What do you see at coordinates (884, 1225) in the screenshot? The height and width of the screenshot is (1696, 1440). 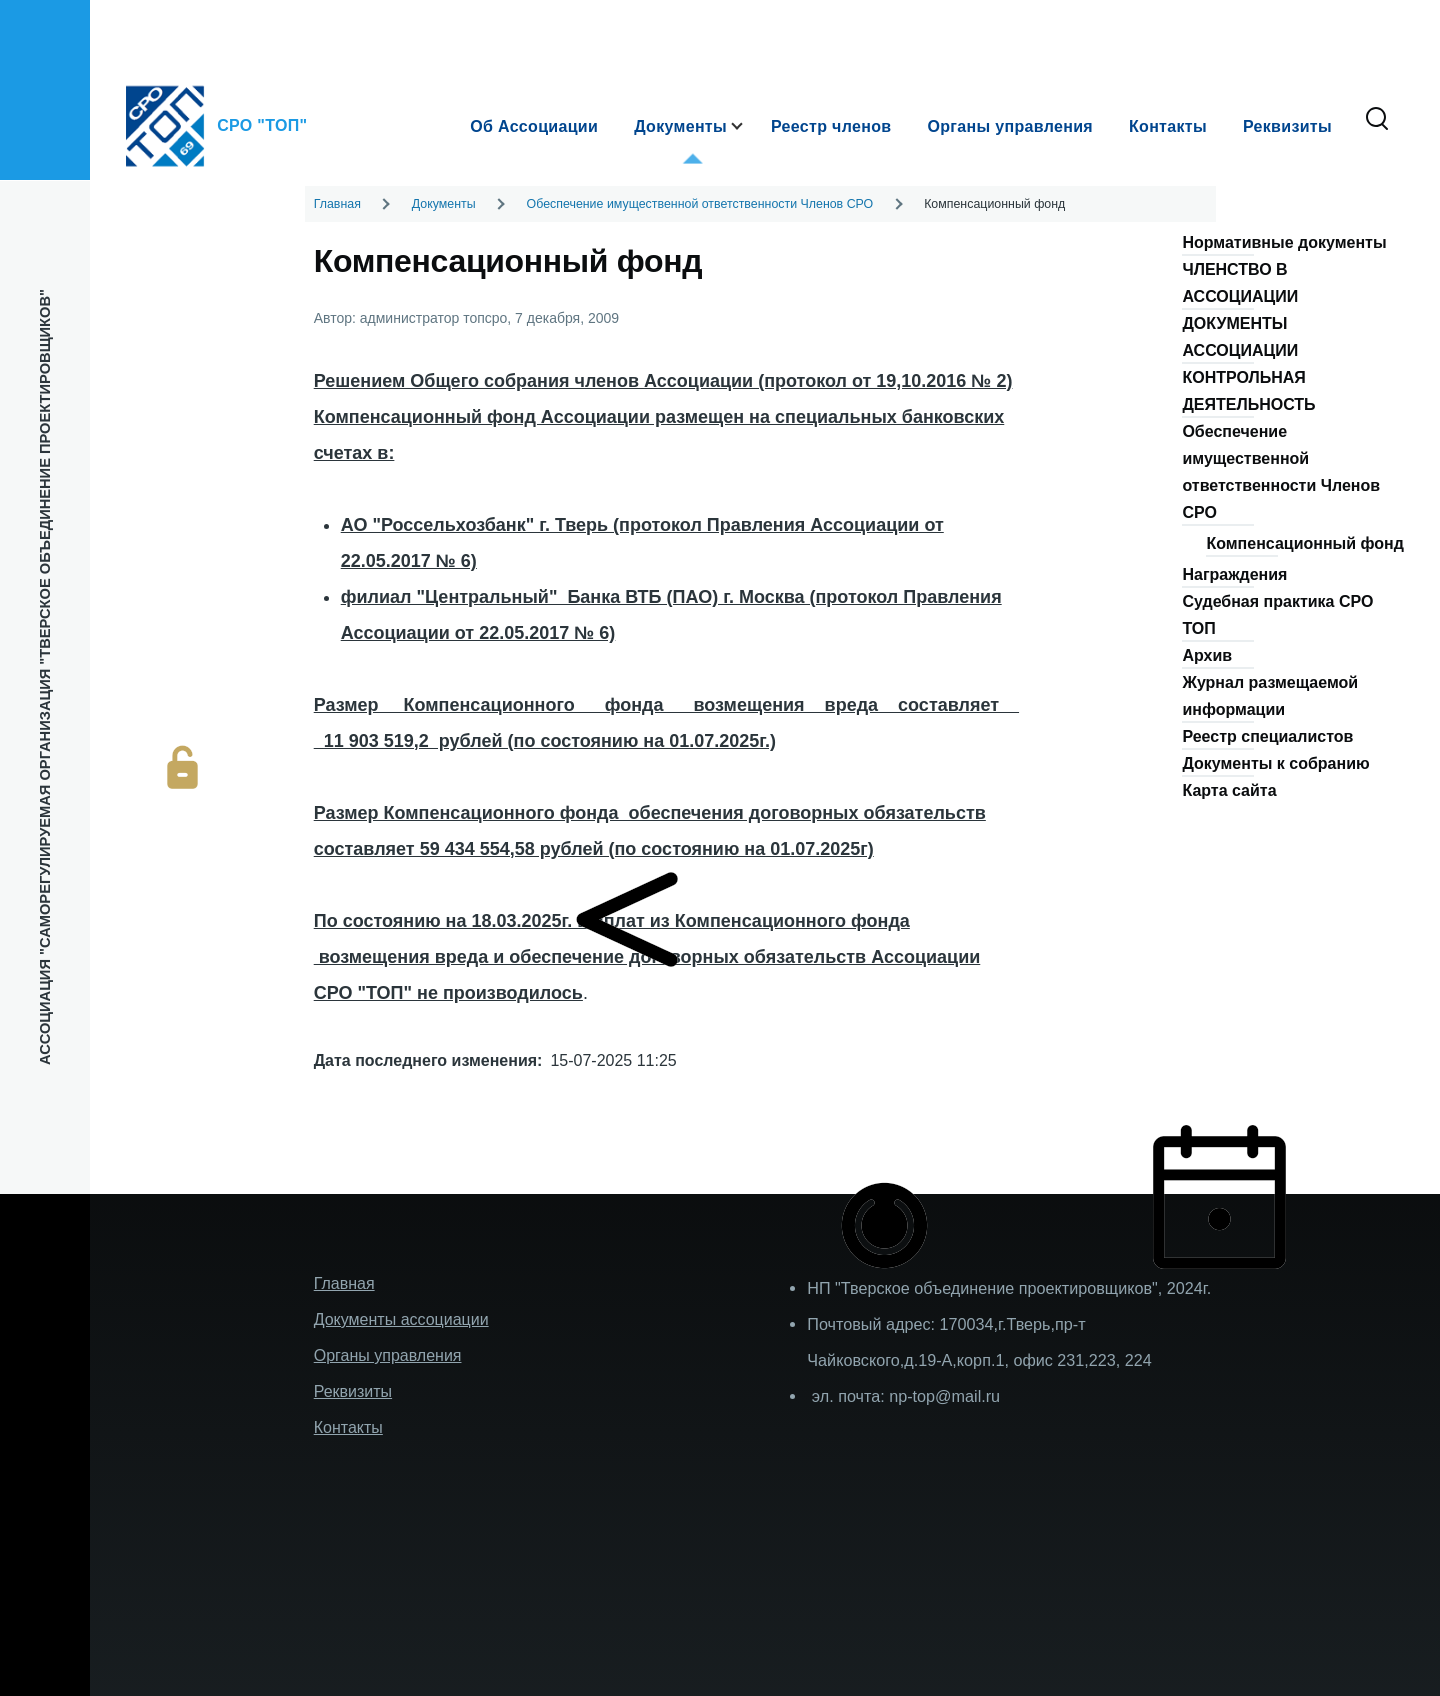 I see `indicates loading or processing in progress` at bounding box center [884, 1225].